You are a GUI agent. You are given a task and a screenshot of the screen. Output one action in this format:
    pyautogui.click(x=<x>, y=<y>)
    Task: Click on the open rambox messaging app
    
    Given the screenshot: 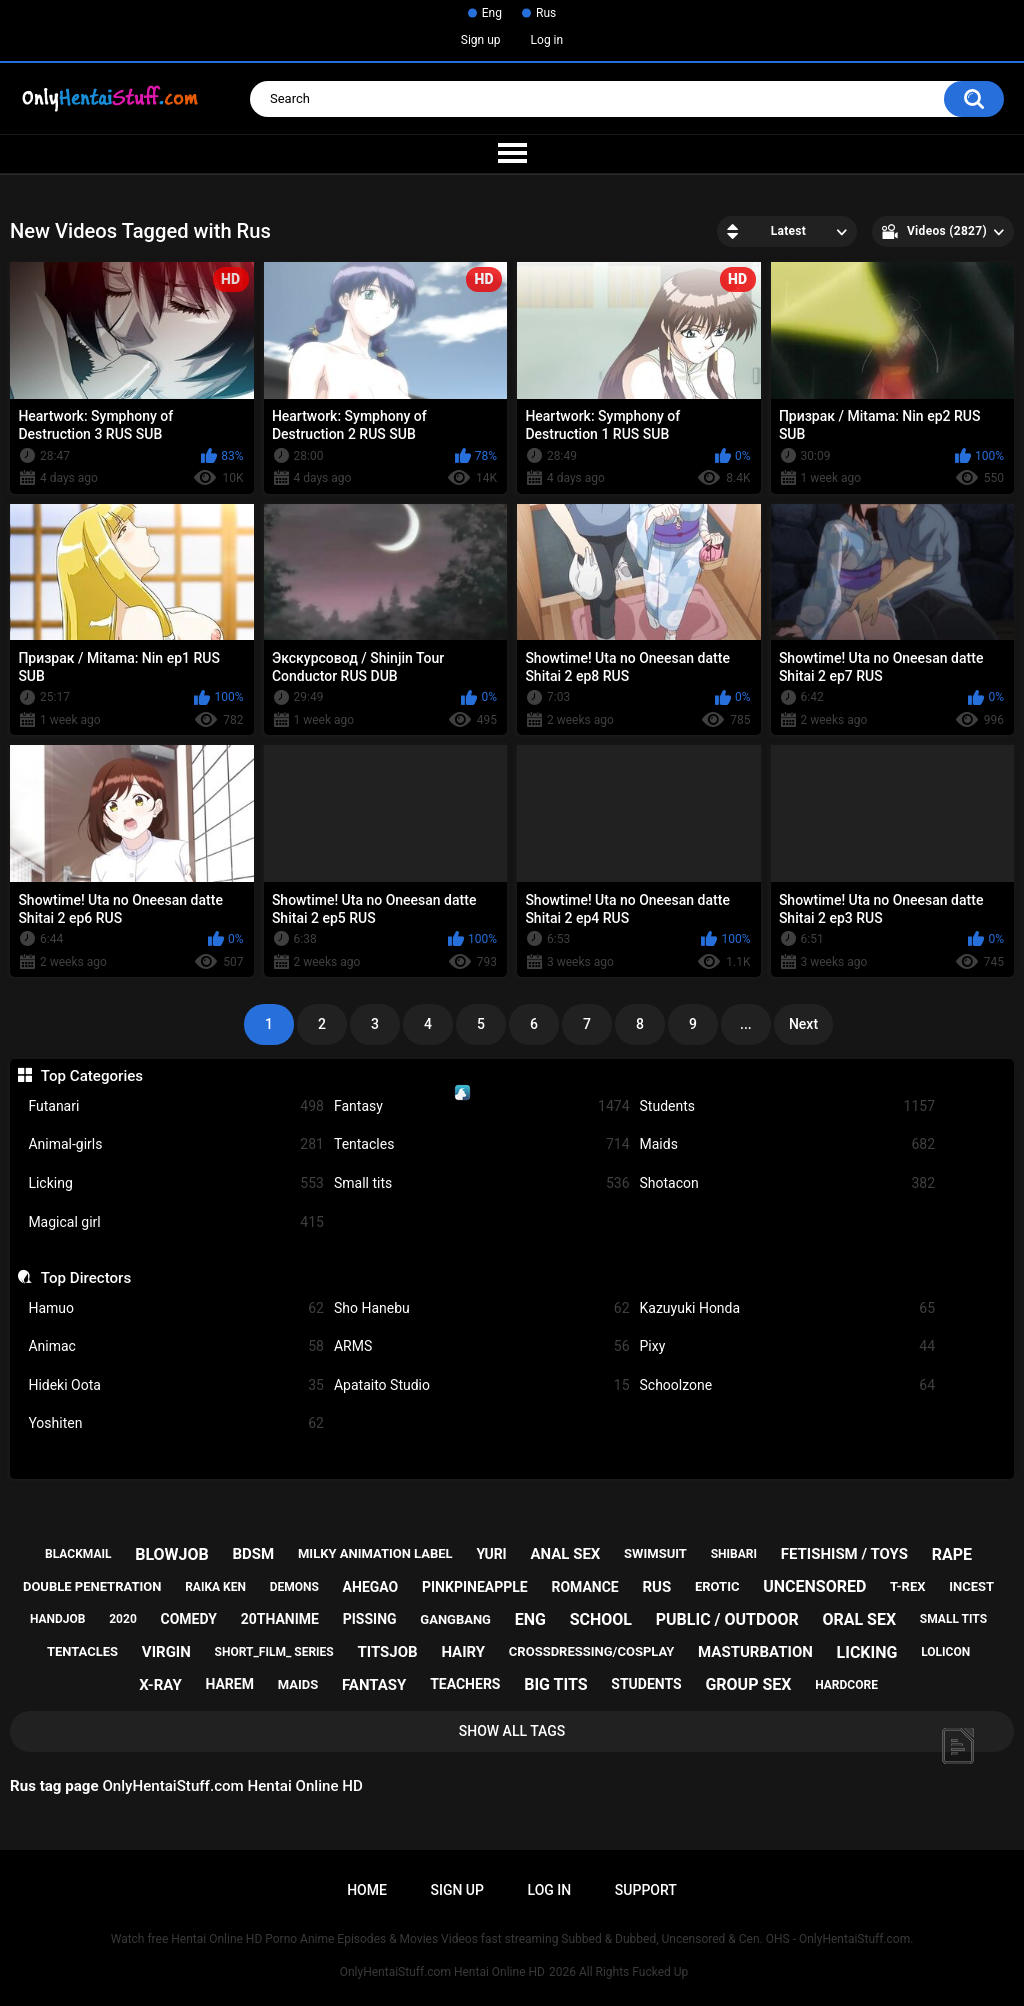 What is the action you would take?
    pyautogui.click(x=462, y=1092)
    